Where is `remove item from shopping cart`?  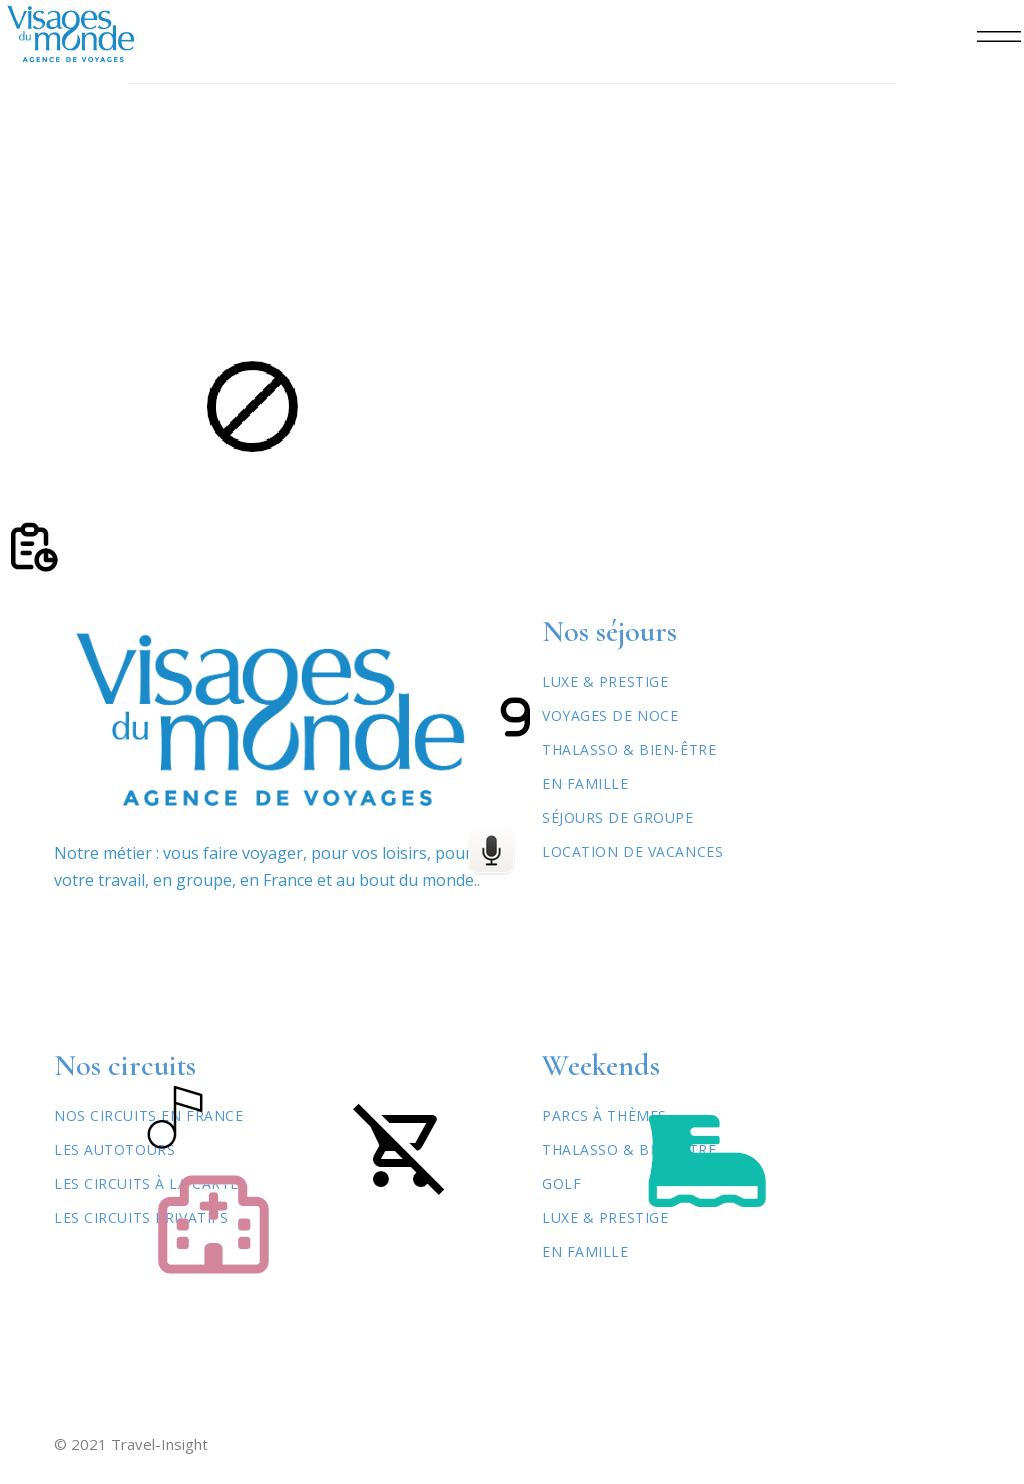
remove item from shopping cart is located at coordinates (401, 1147).